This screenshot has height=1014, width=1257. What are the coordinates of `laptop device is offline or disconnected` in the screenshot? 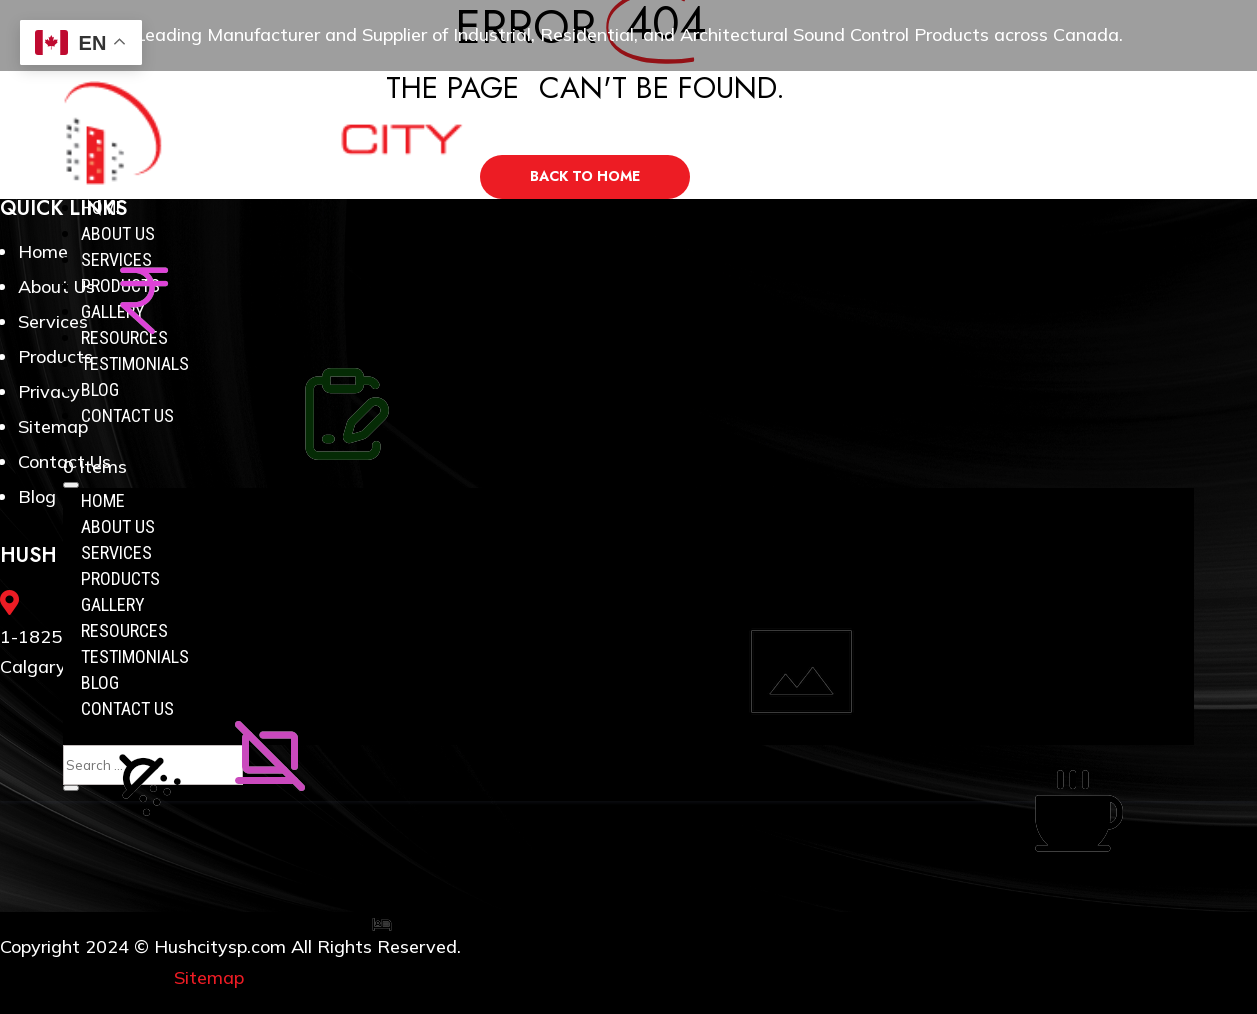 It's located at (270, 756).